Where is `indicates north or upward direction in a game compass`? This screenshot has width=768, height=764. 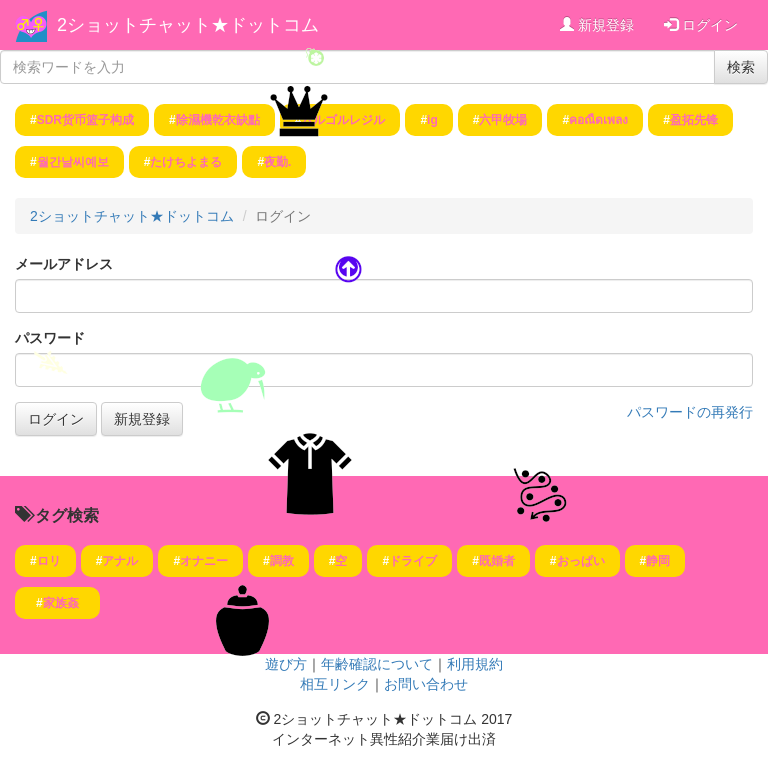 indicates north or upward direction in a game compass is located at coordinates (348, 269).